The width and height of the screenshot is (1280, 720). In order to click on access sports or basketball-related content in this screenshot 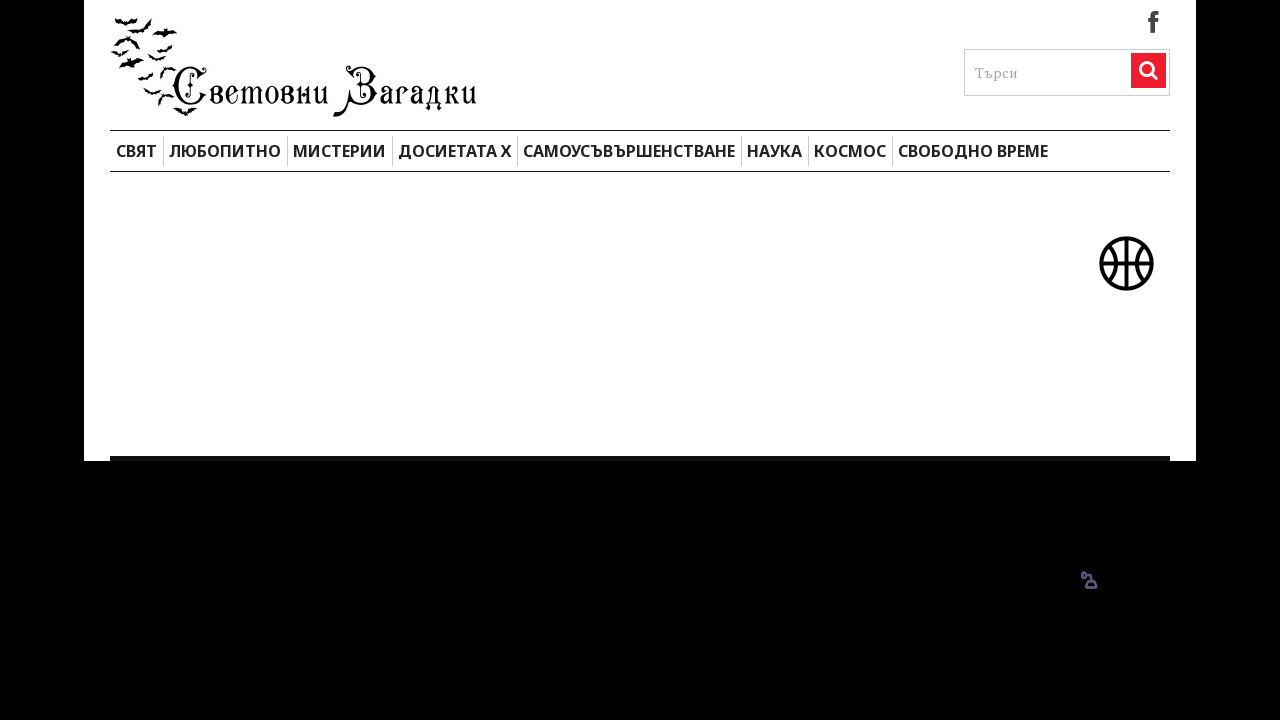, I will do `click(1126, 263)`.